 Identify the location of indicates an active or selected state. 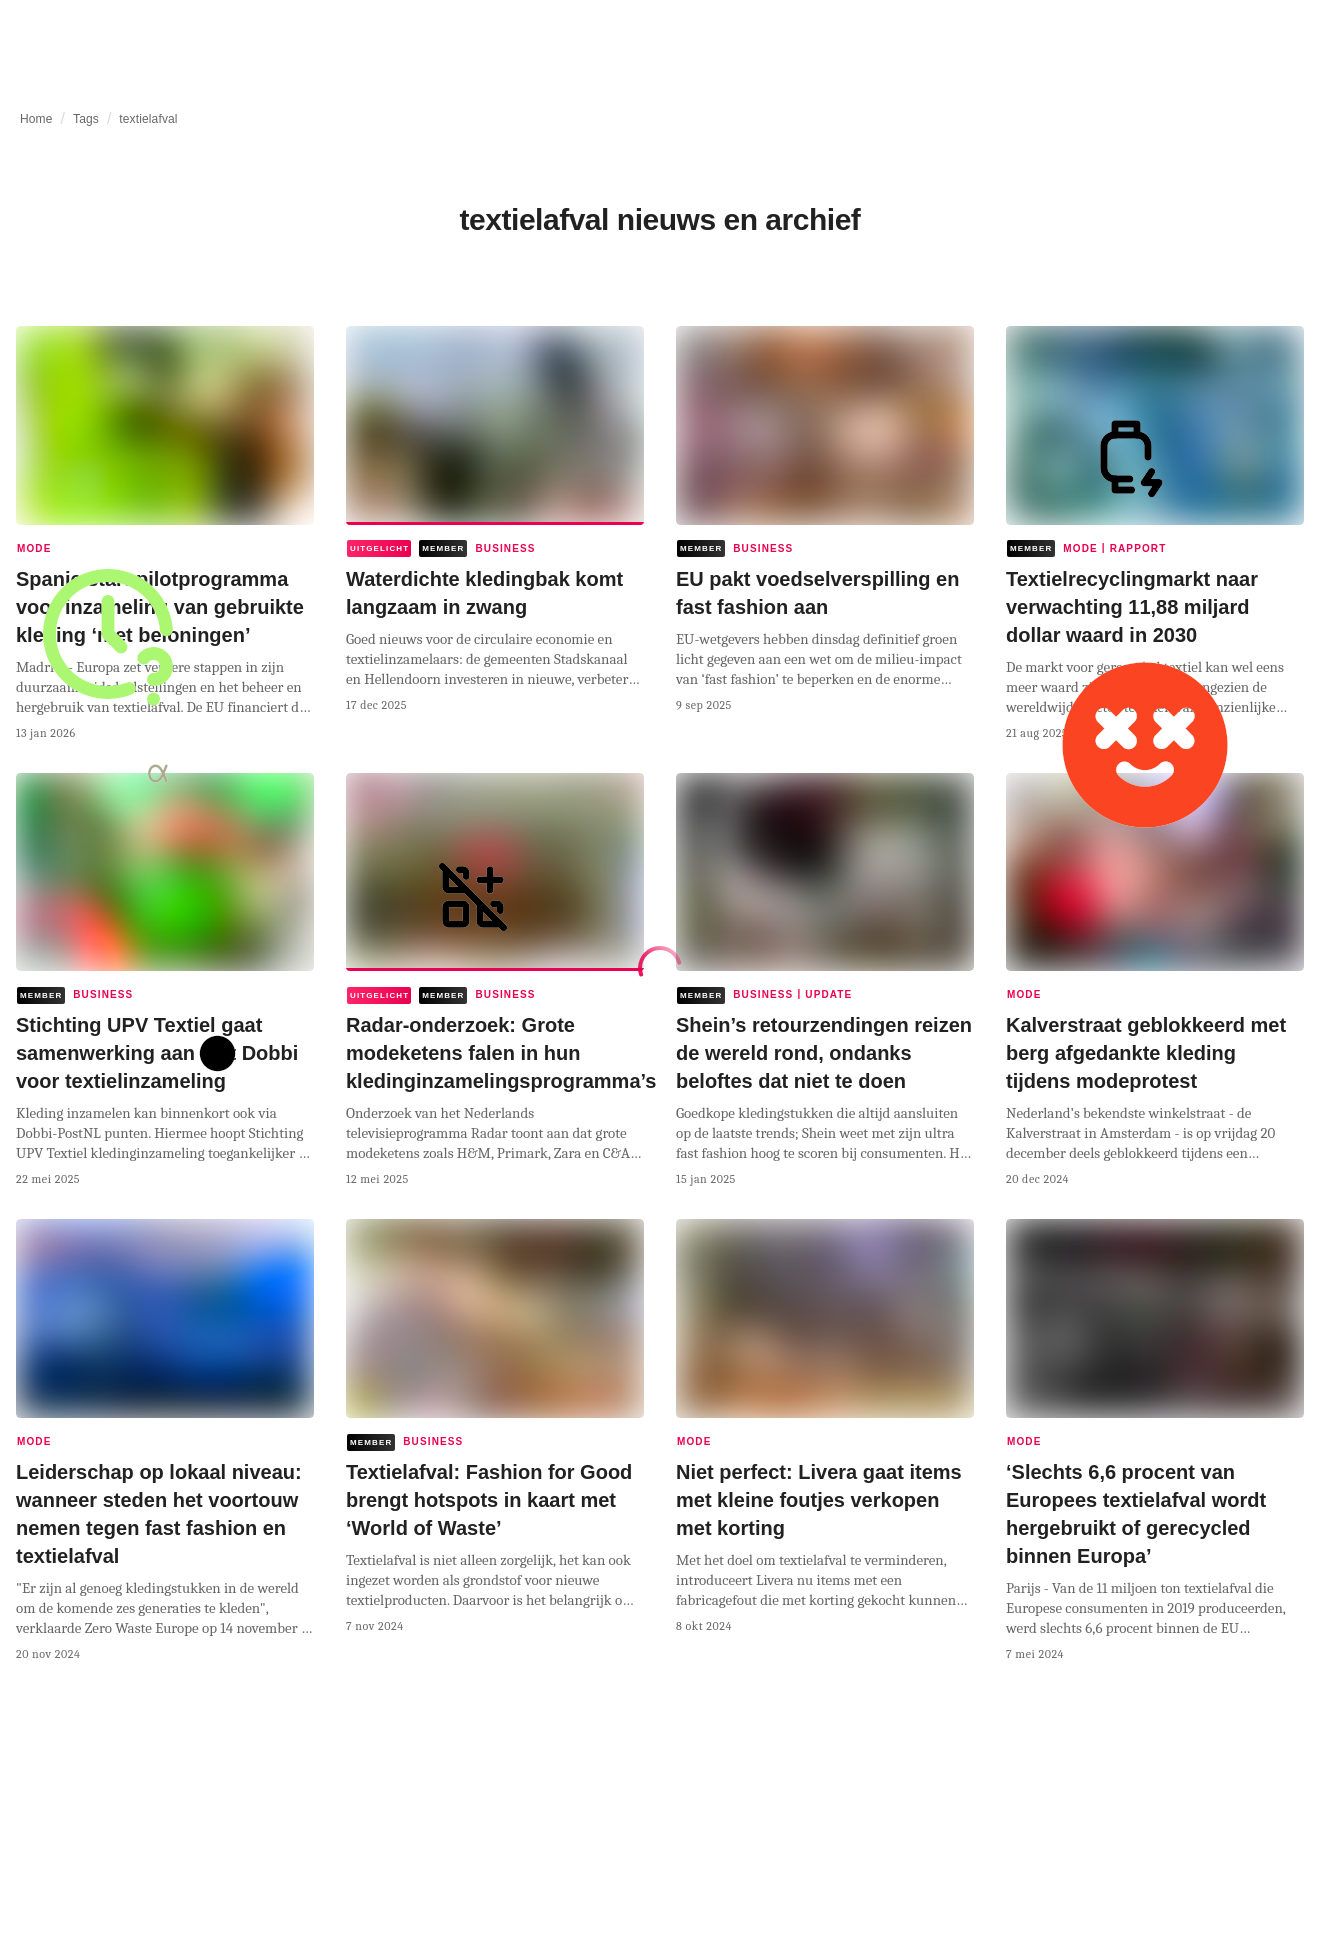
(217, 1053).